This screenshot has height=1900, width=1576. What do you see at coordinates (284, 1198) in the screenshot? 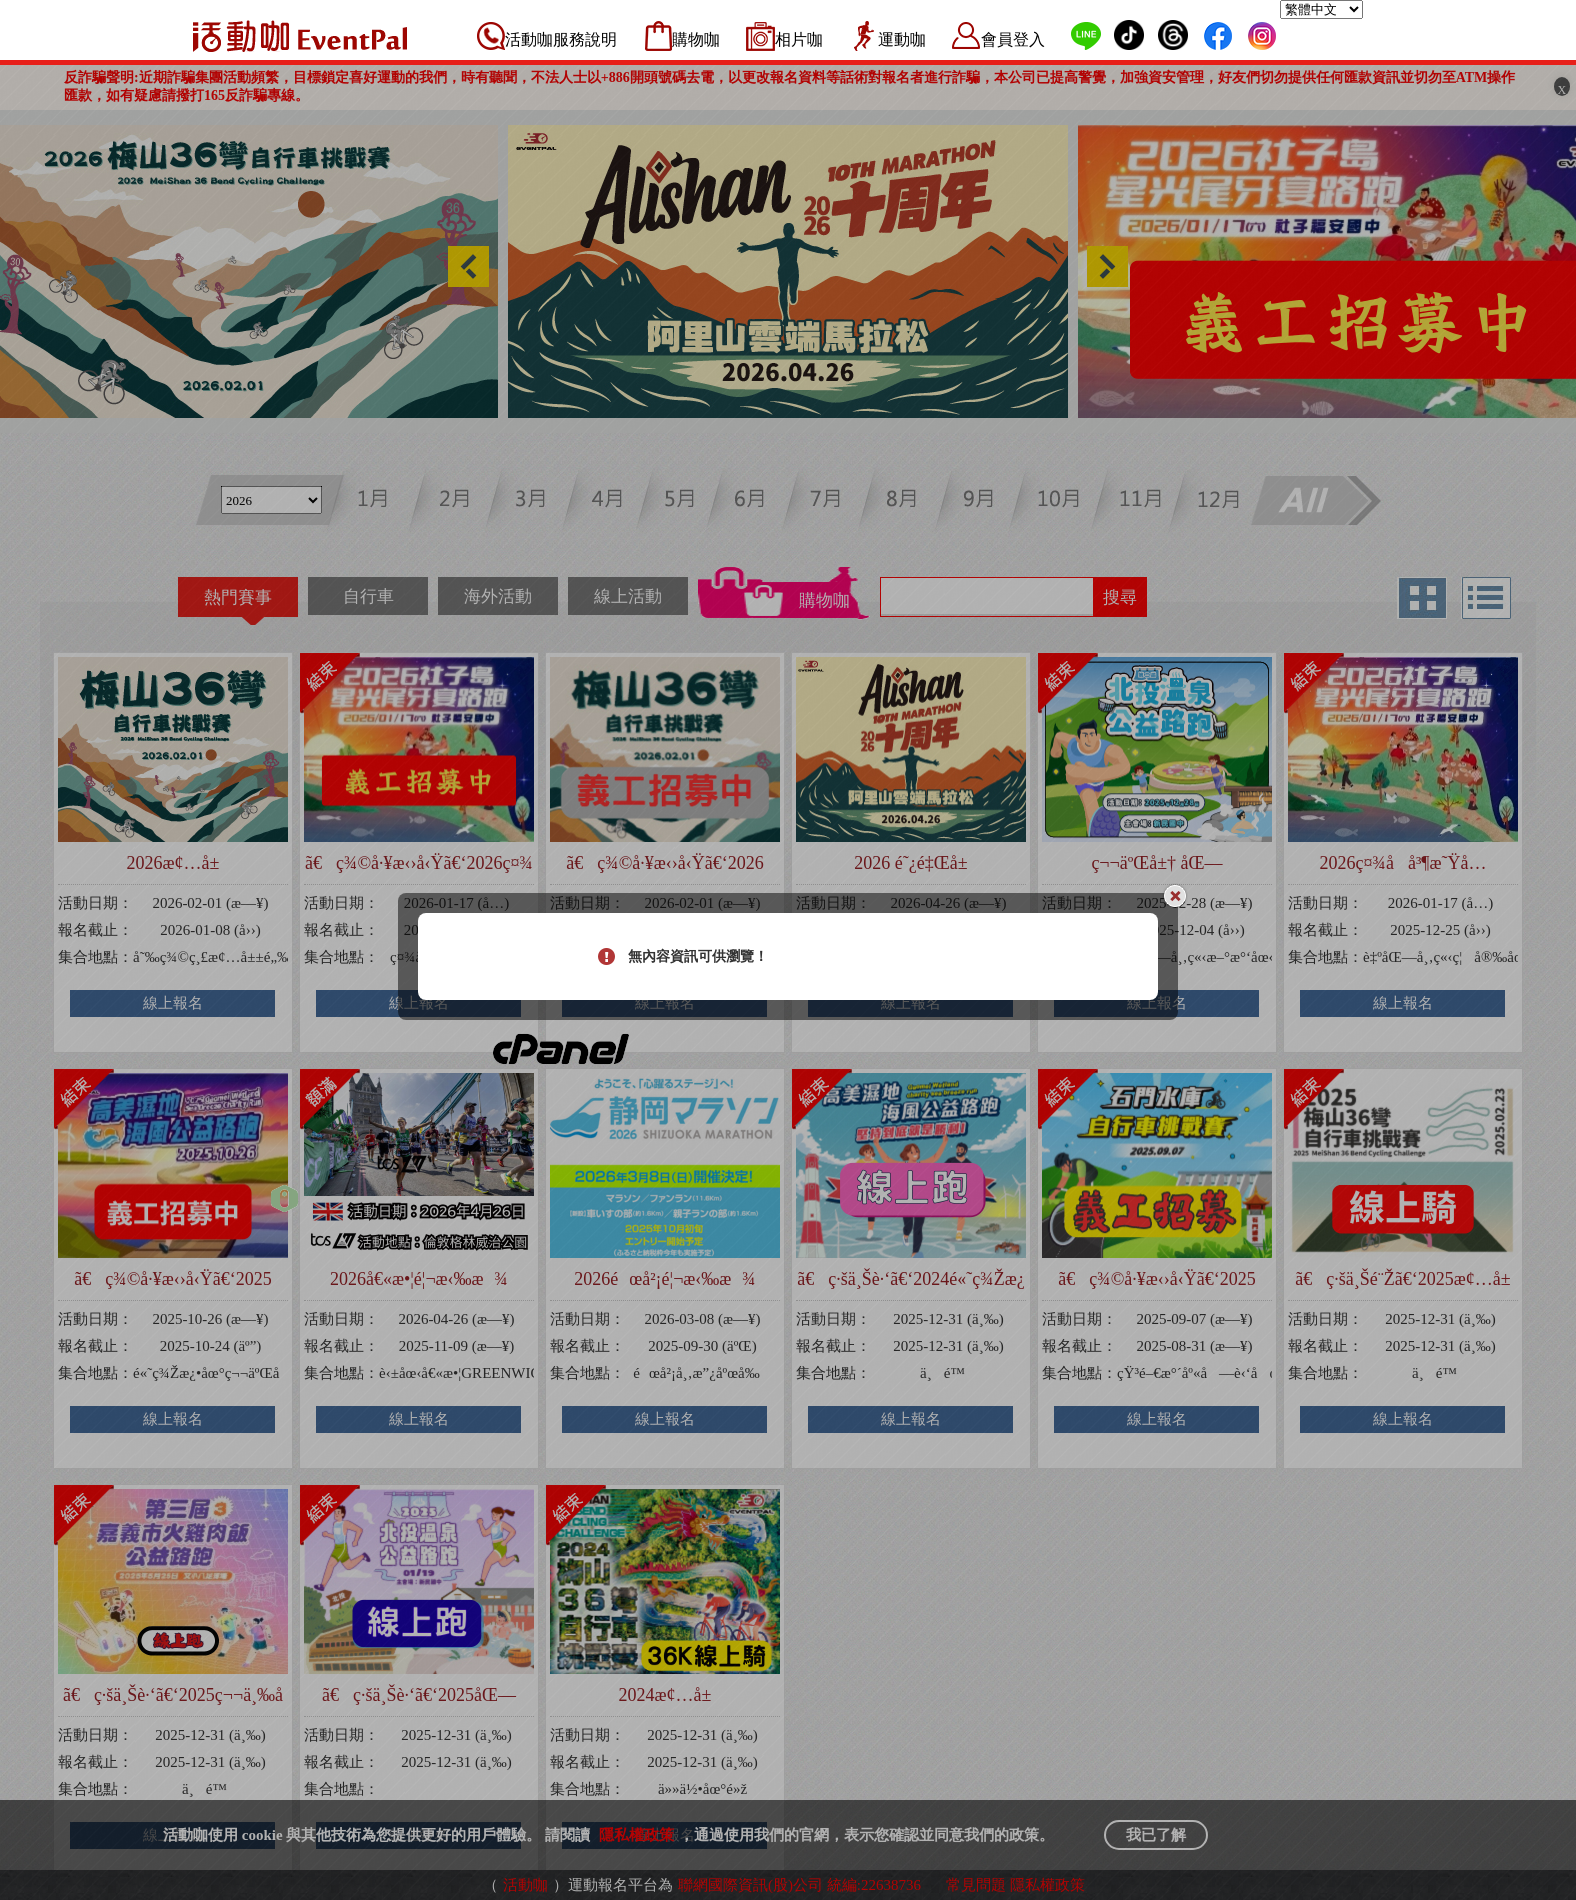
I see `open the refine app` at bounding box center [284, 1198].